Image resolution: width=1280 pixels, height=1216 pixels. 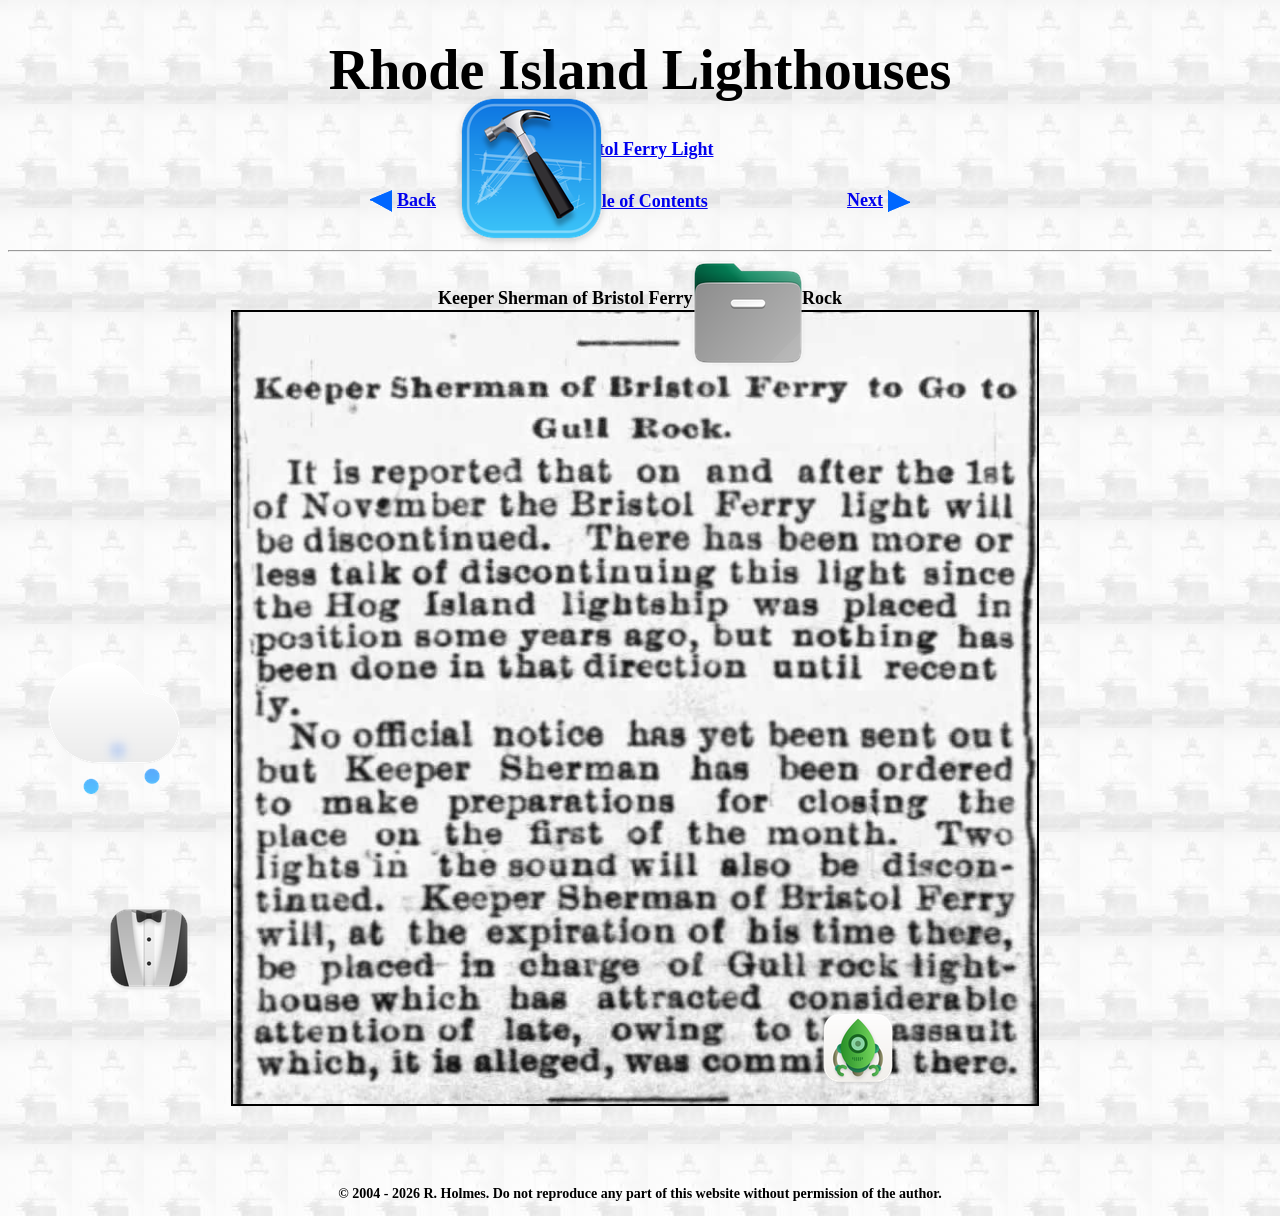 I want to click on open jockey media player app, so click(x=531, y=168).